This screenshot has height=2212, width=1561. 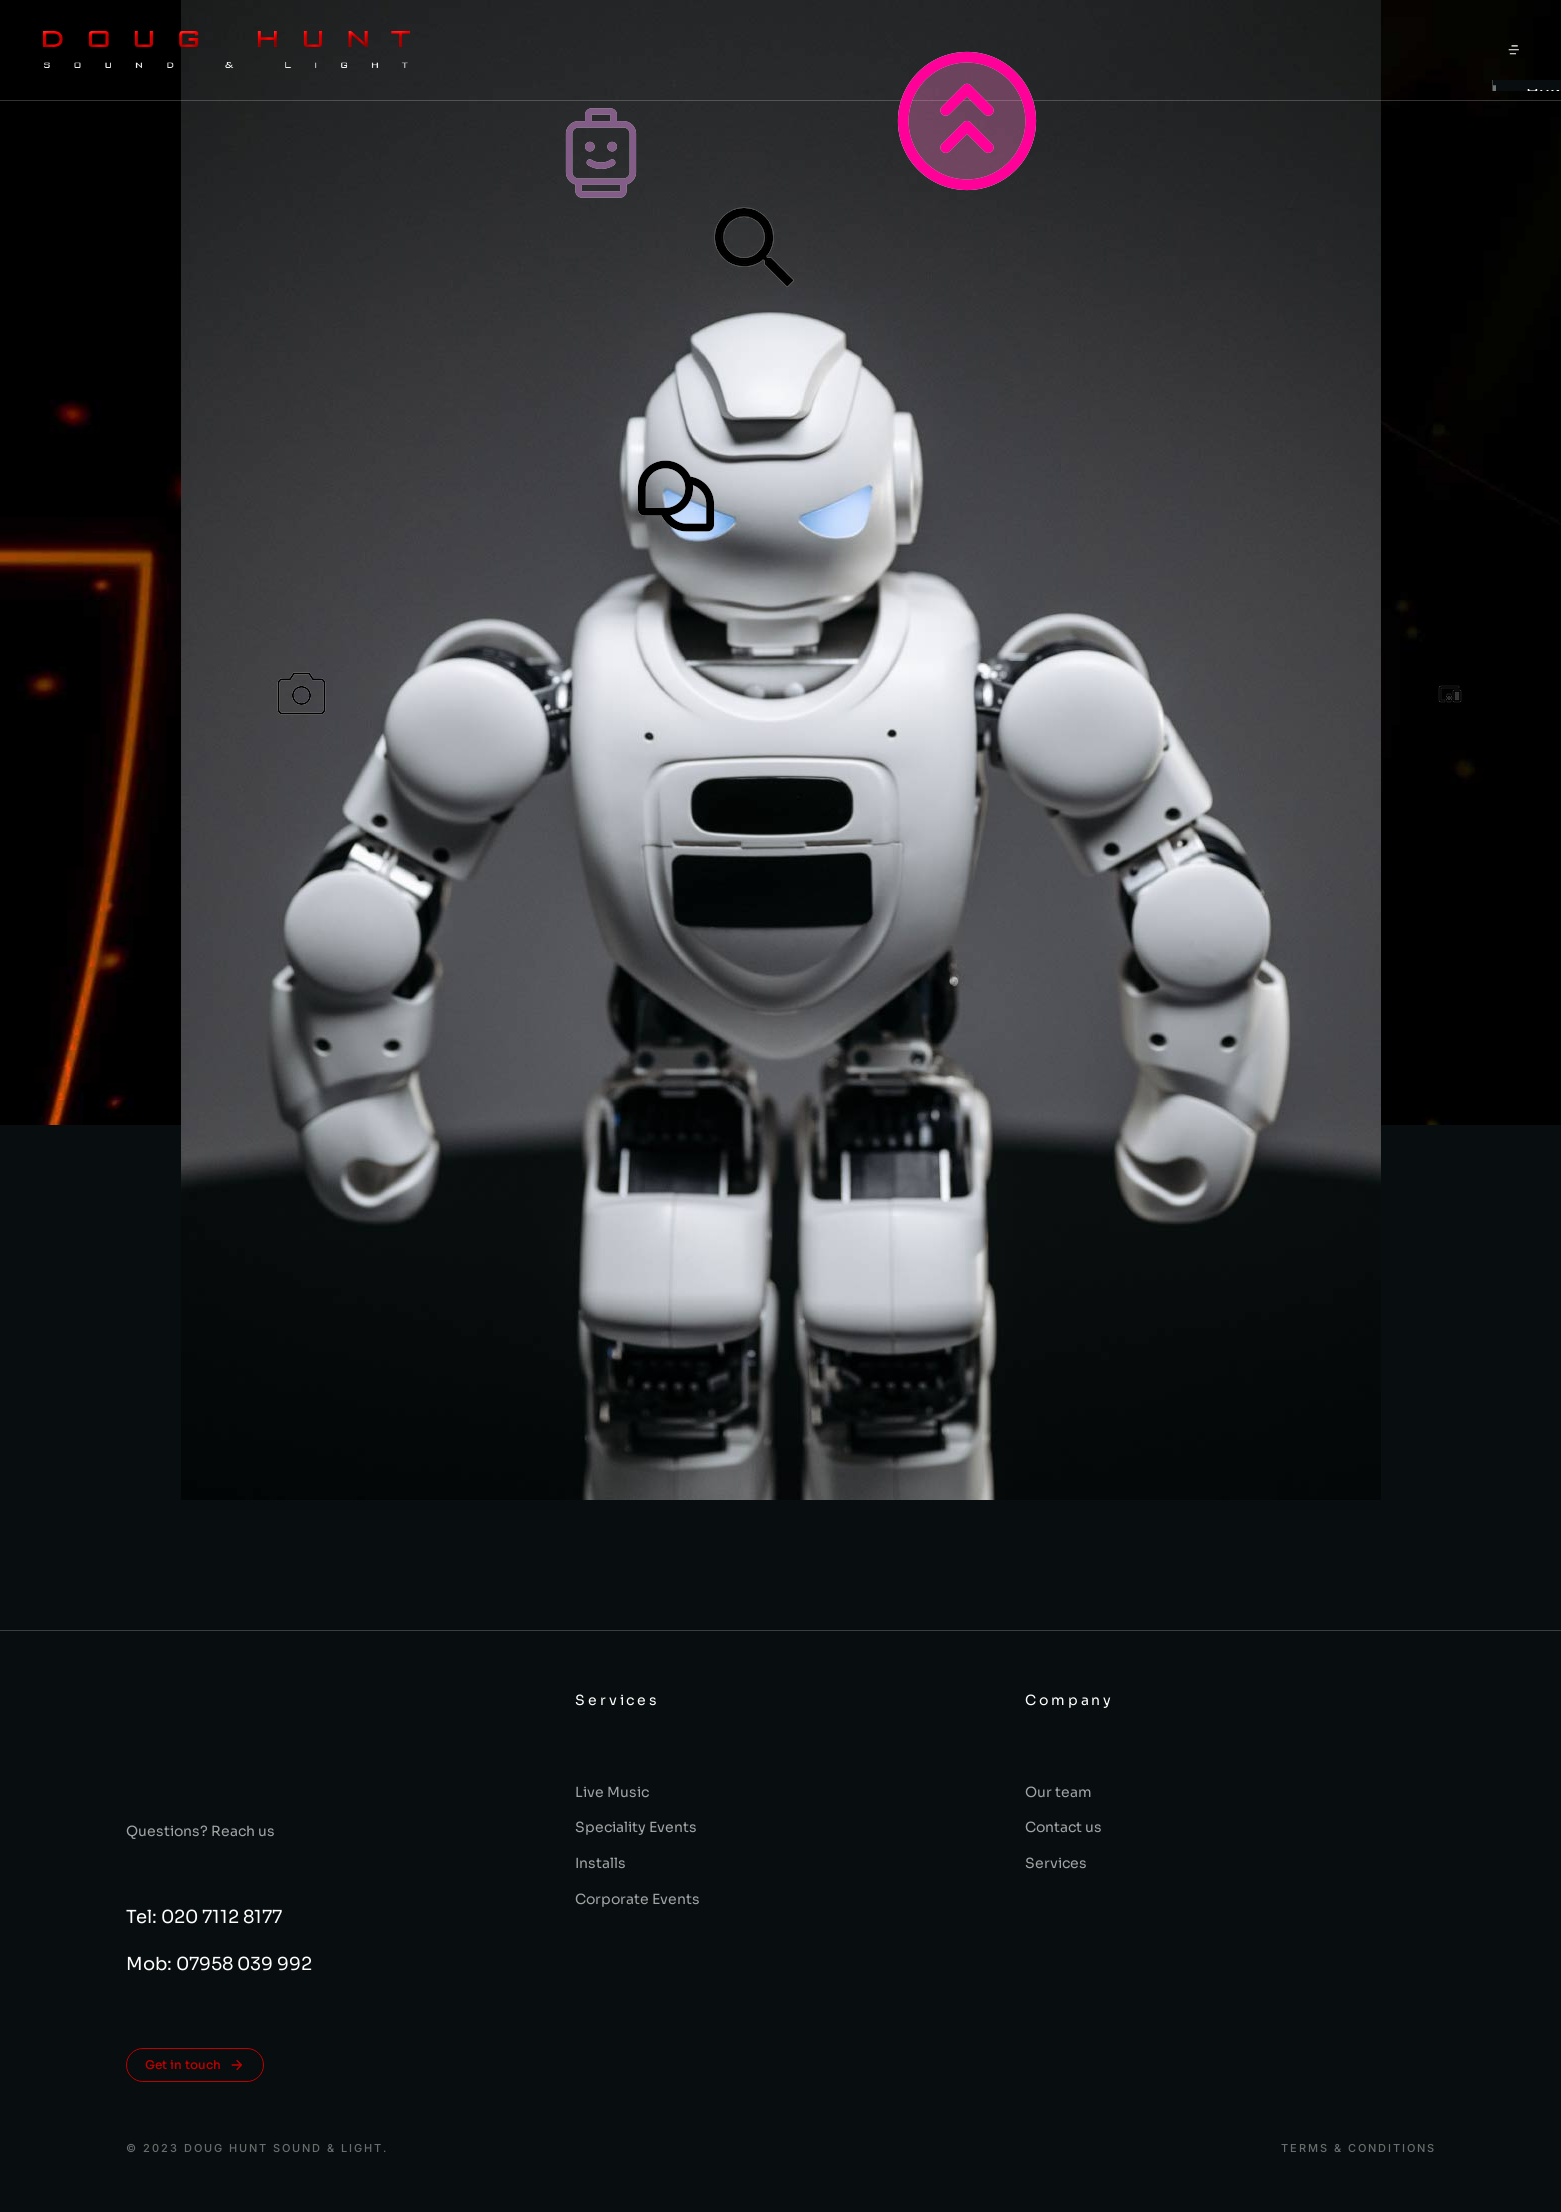 I want to click on access lego or building block features, so click(x=601, y=153).